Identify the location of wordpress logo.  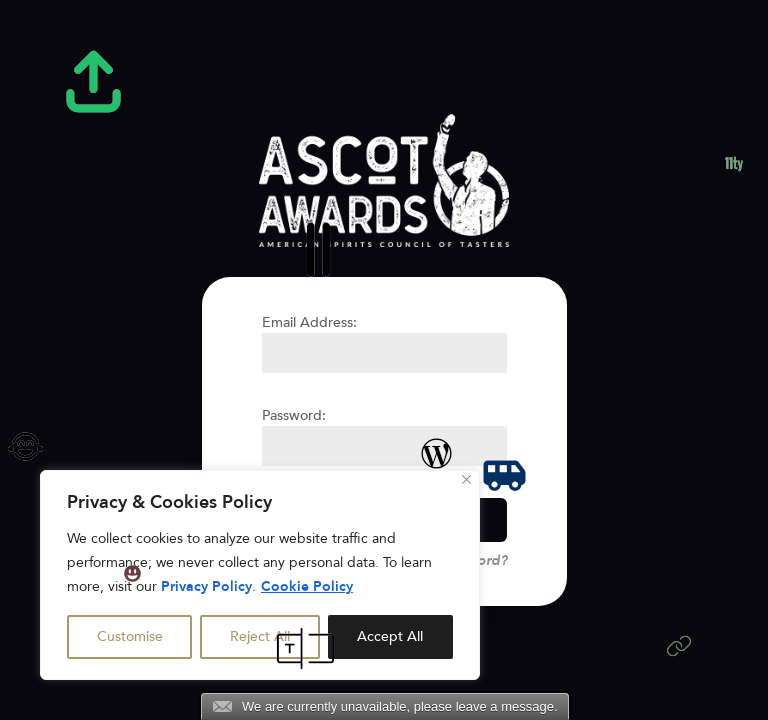
(436, 453).